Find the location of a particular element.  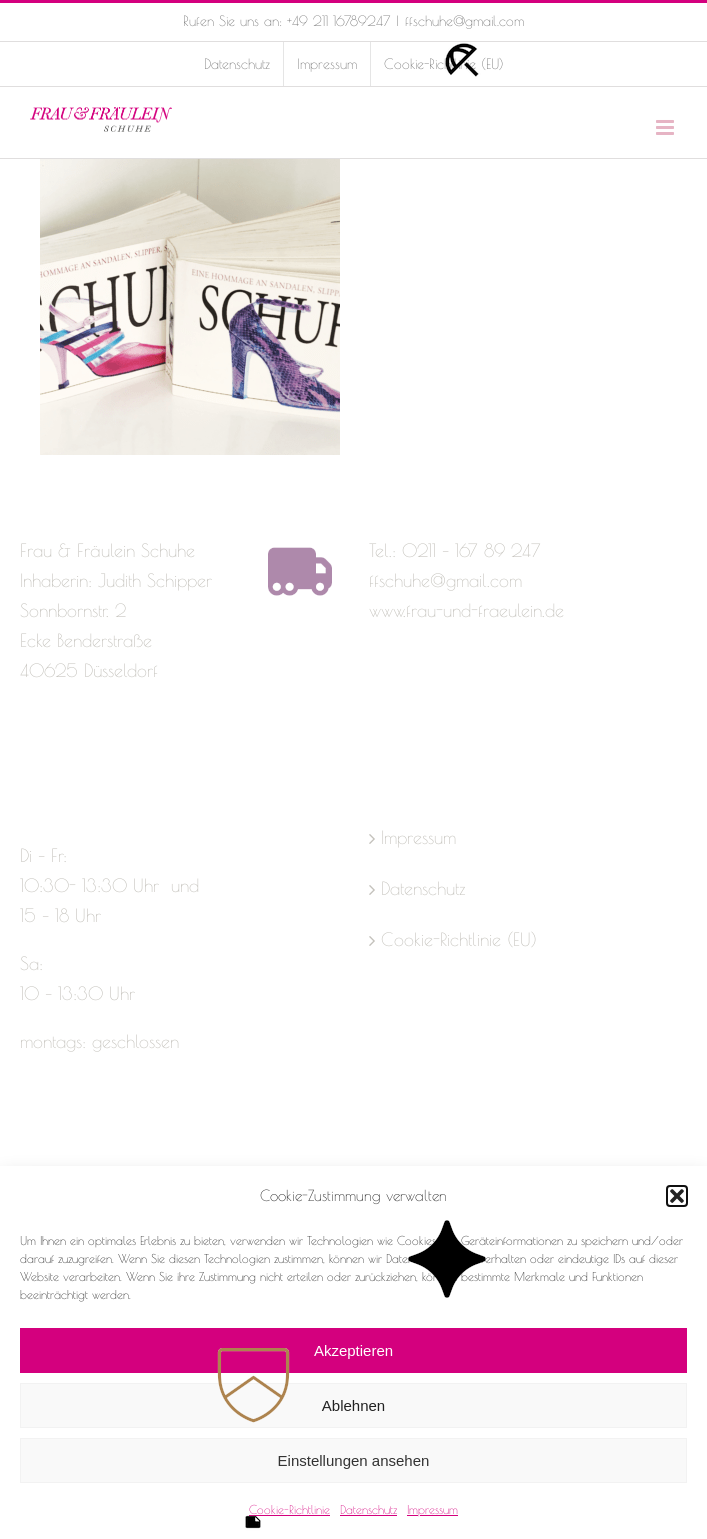

indicates AI-generated or enhanced content is located at coordinates (447, 1259).